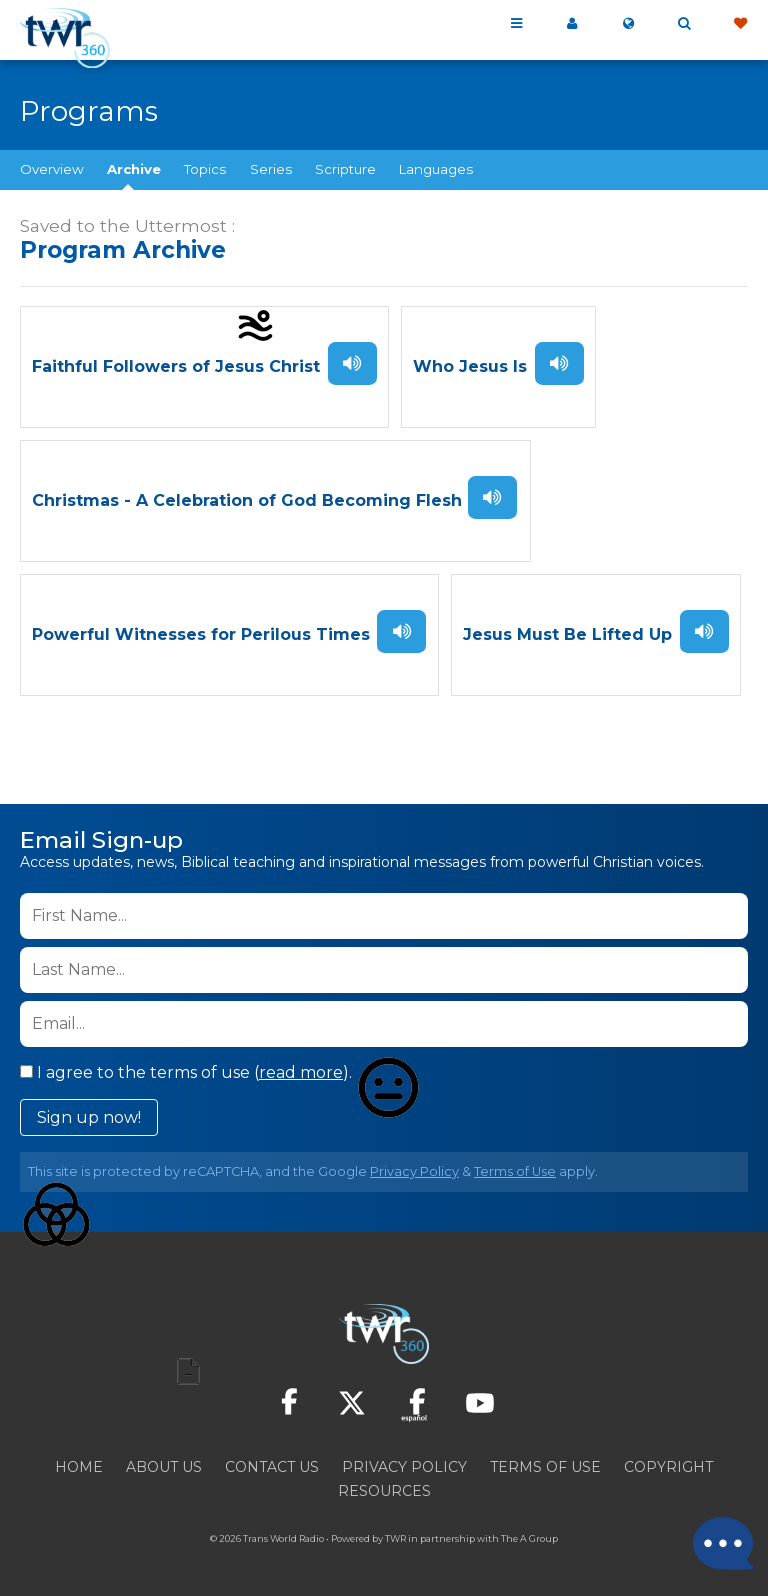 This screenshot has width=768, height=1596. I want to click on rate your experience as neutral, so click(388, 1087).